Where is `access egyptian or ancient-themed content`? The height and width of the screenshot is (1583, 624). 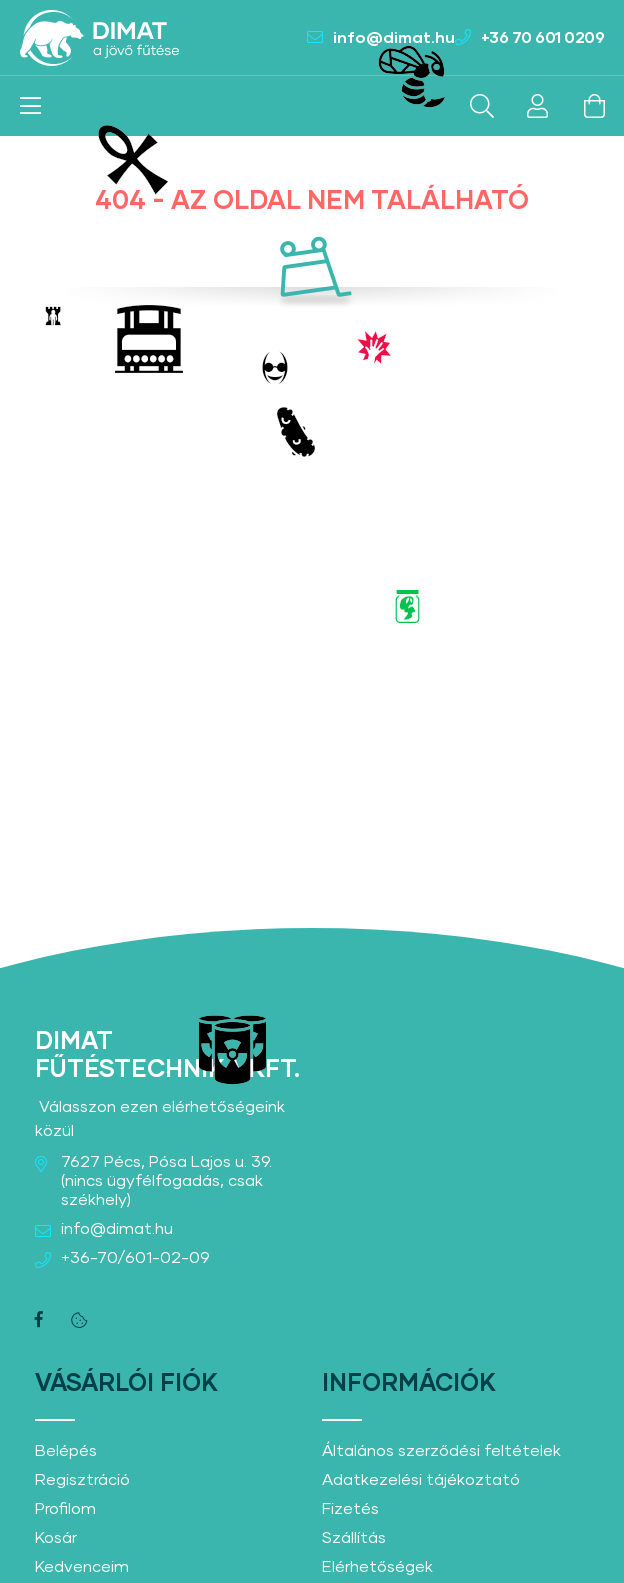
access egyptian or ancient-themed content is located at coordinates (133, 160).